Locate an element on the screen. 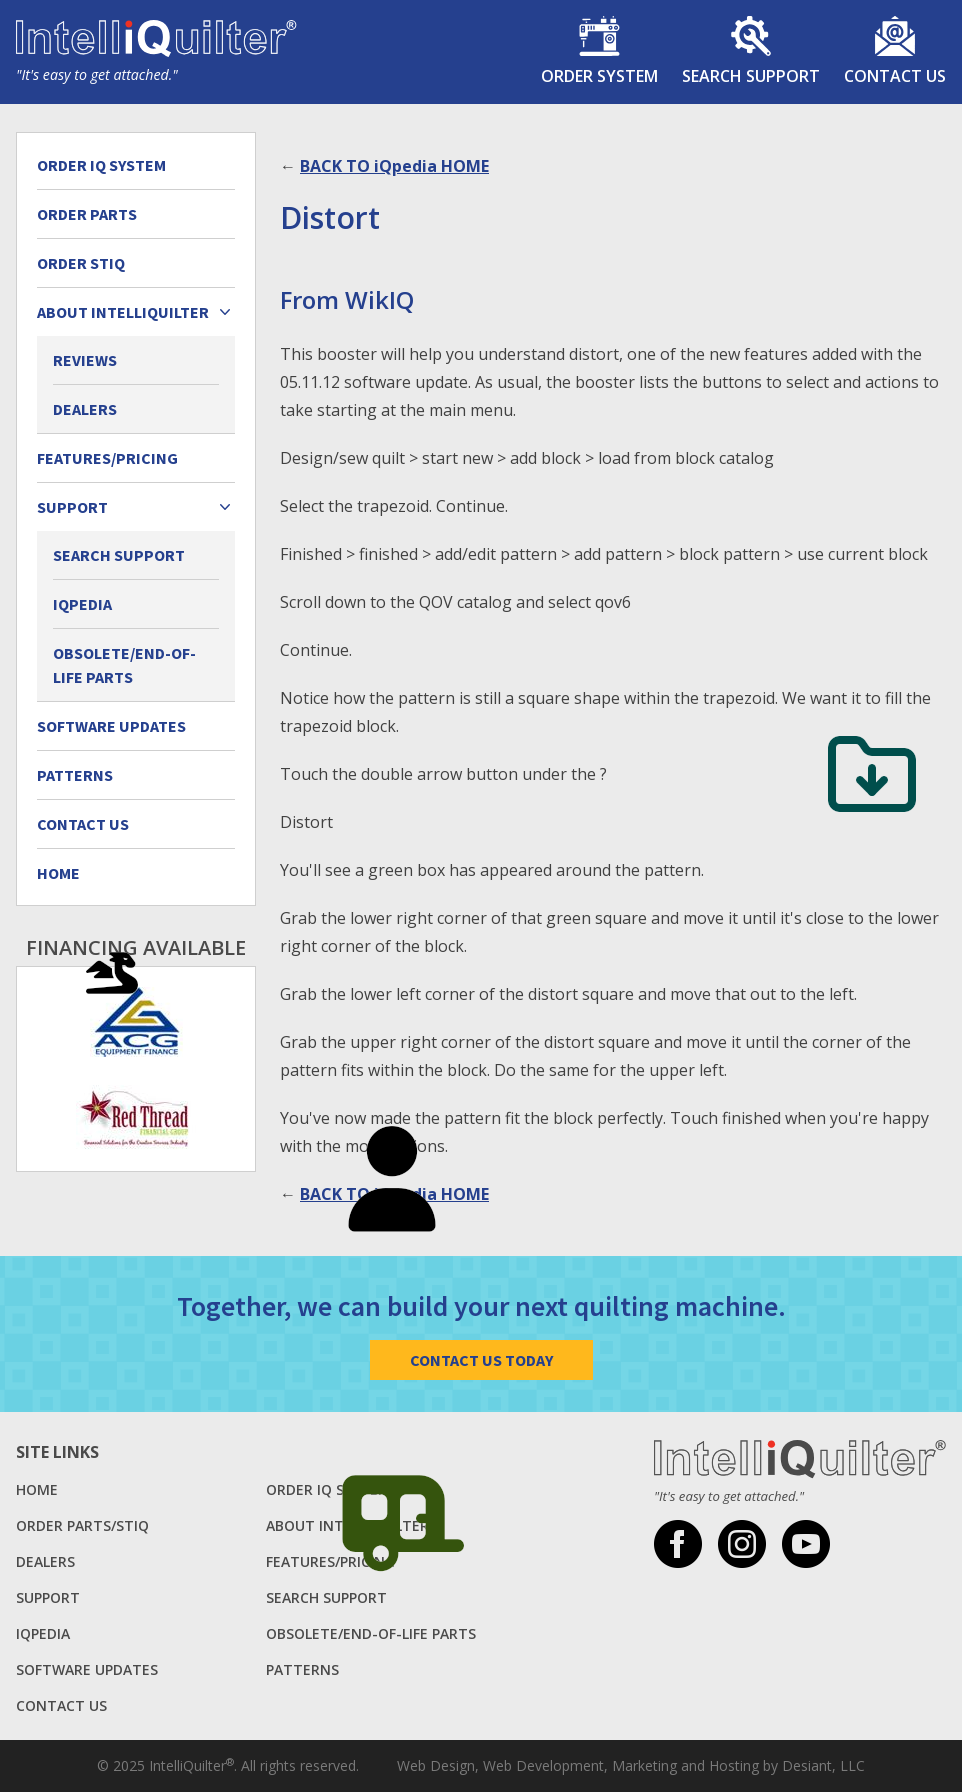 This screenshot has width=962, height=1792. download to folder is located at coordinates (872, 776).